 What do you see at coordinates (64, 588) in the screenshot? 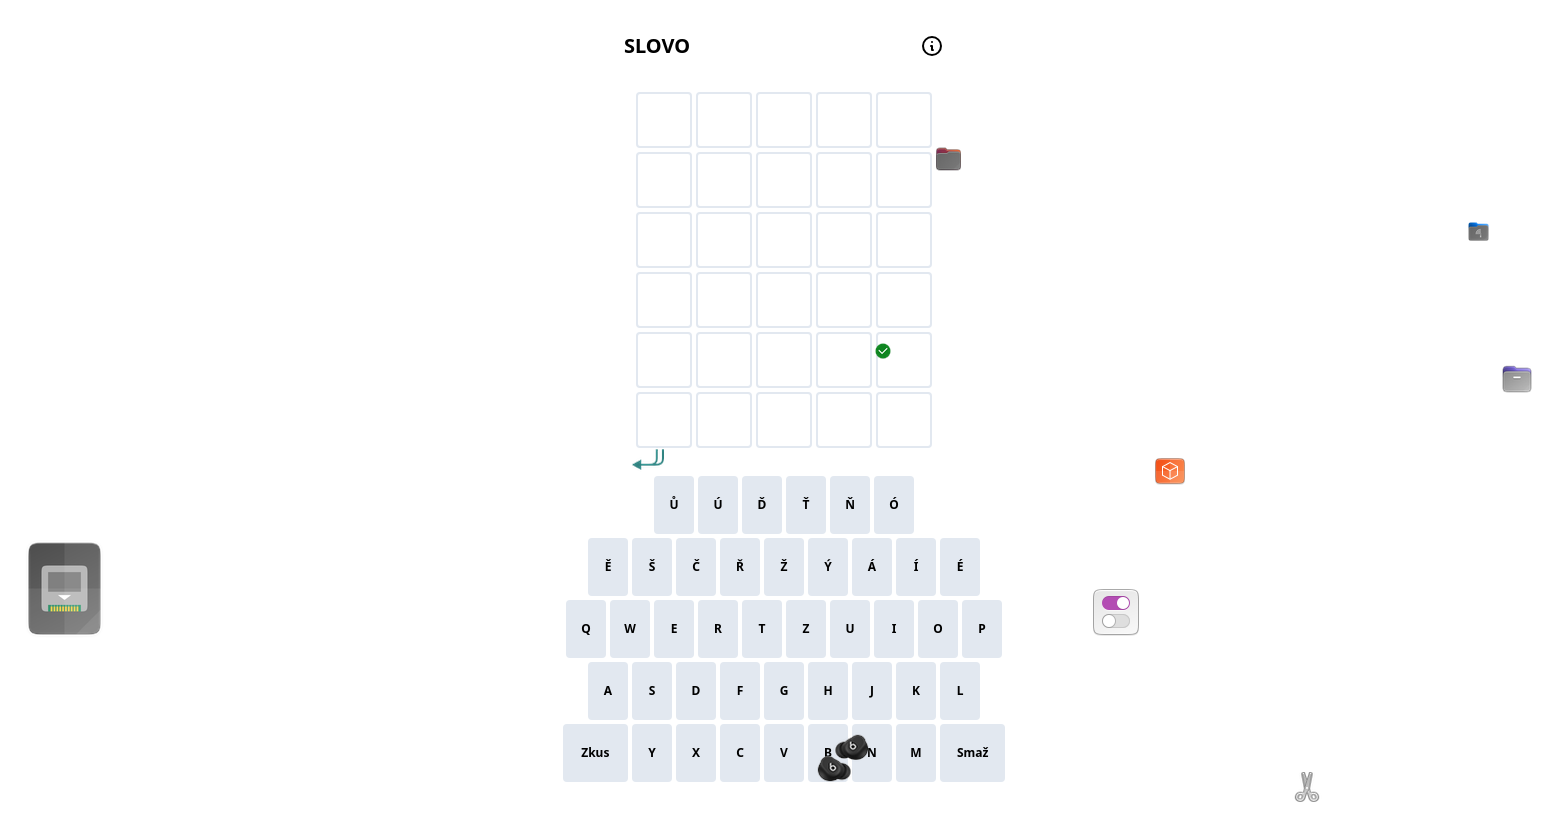
I see `gameboy ROM file type indicator` at bounding box center [64, 588].